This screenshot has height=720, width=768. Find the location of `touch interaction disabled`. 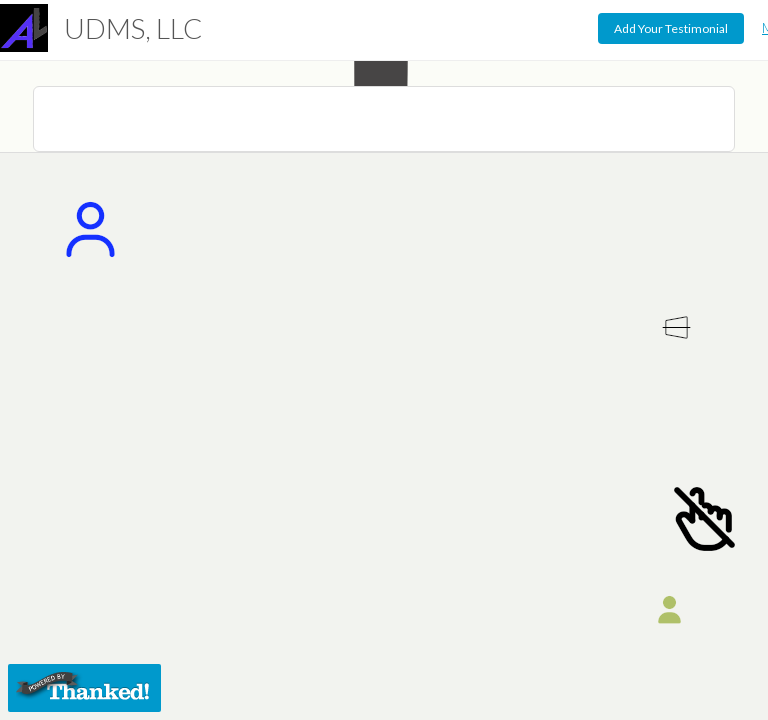

touch interaction disabled is located at coordinates (704, 517).